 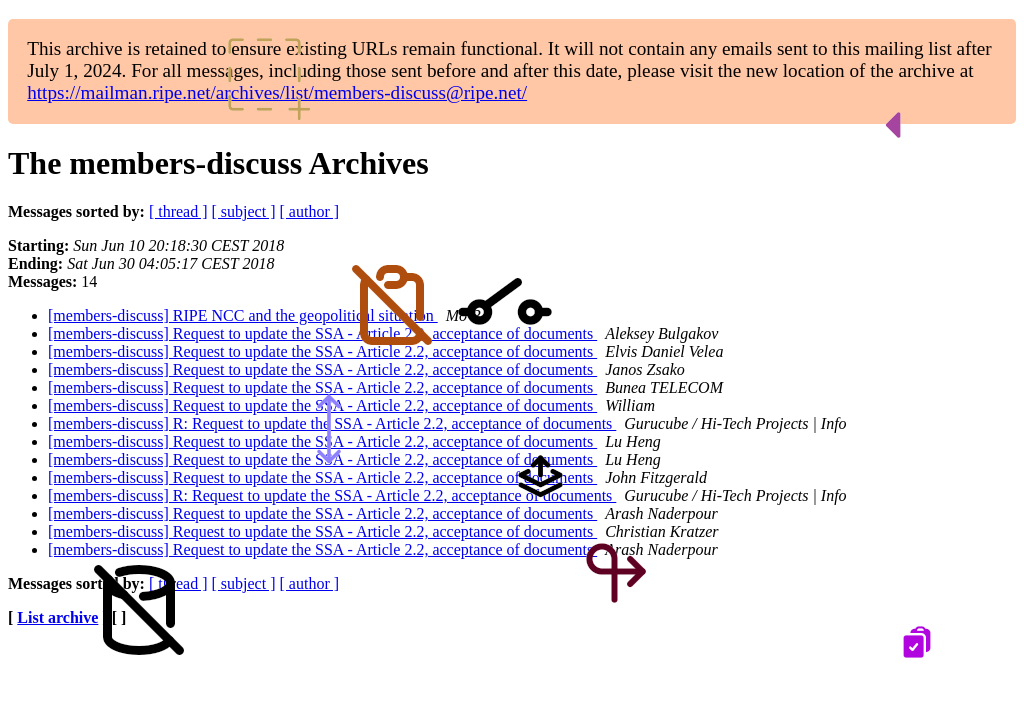 What do you see at coordinates (139, 610) in the screenshot?
I see `database or storage unavailable` at bounding box center [139, 610].